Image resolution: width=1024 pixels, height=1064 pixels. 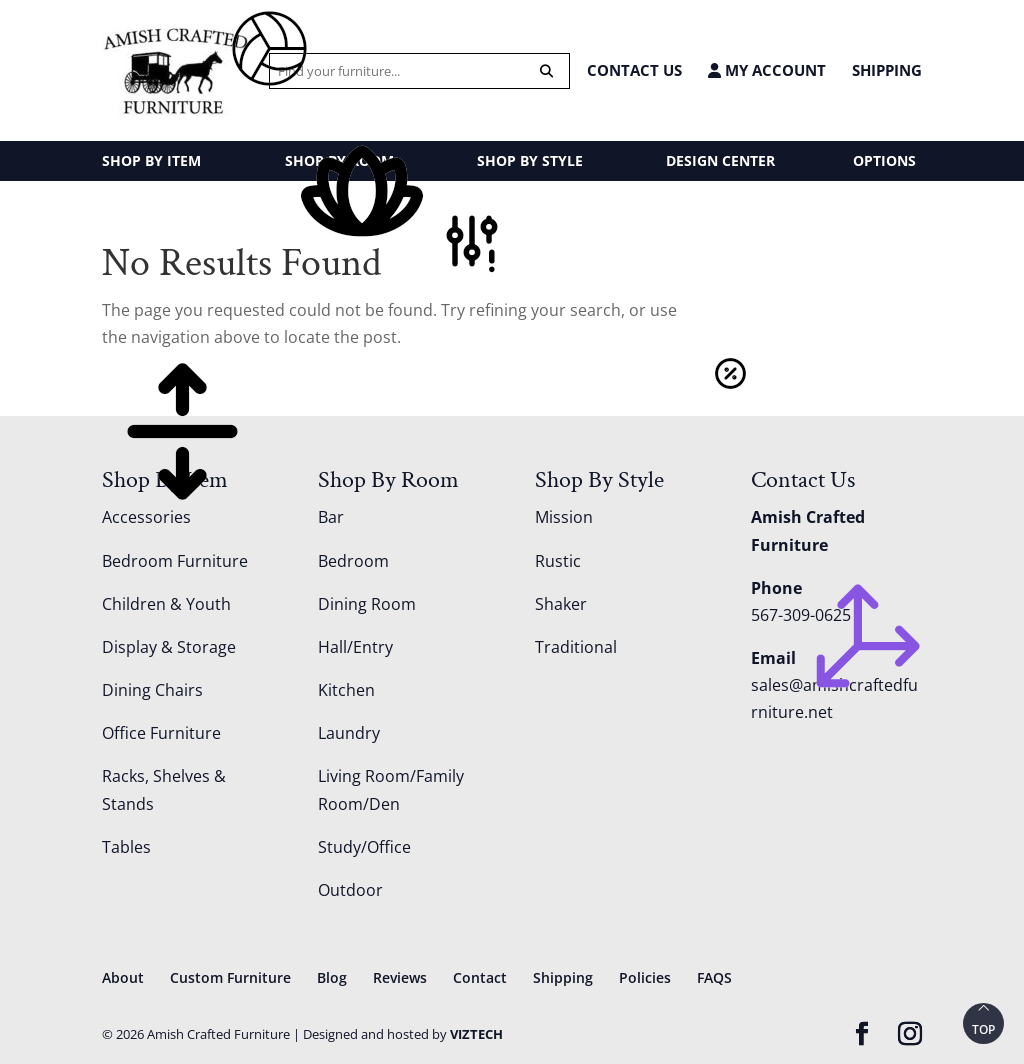 I want to click on settings require attention or action, so click(x=472, y=241).